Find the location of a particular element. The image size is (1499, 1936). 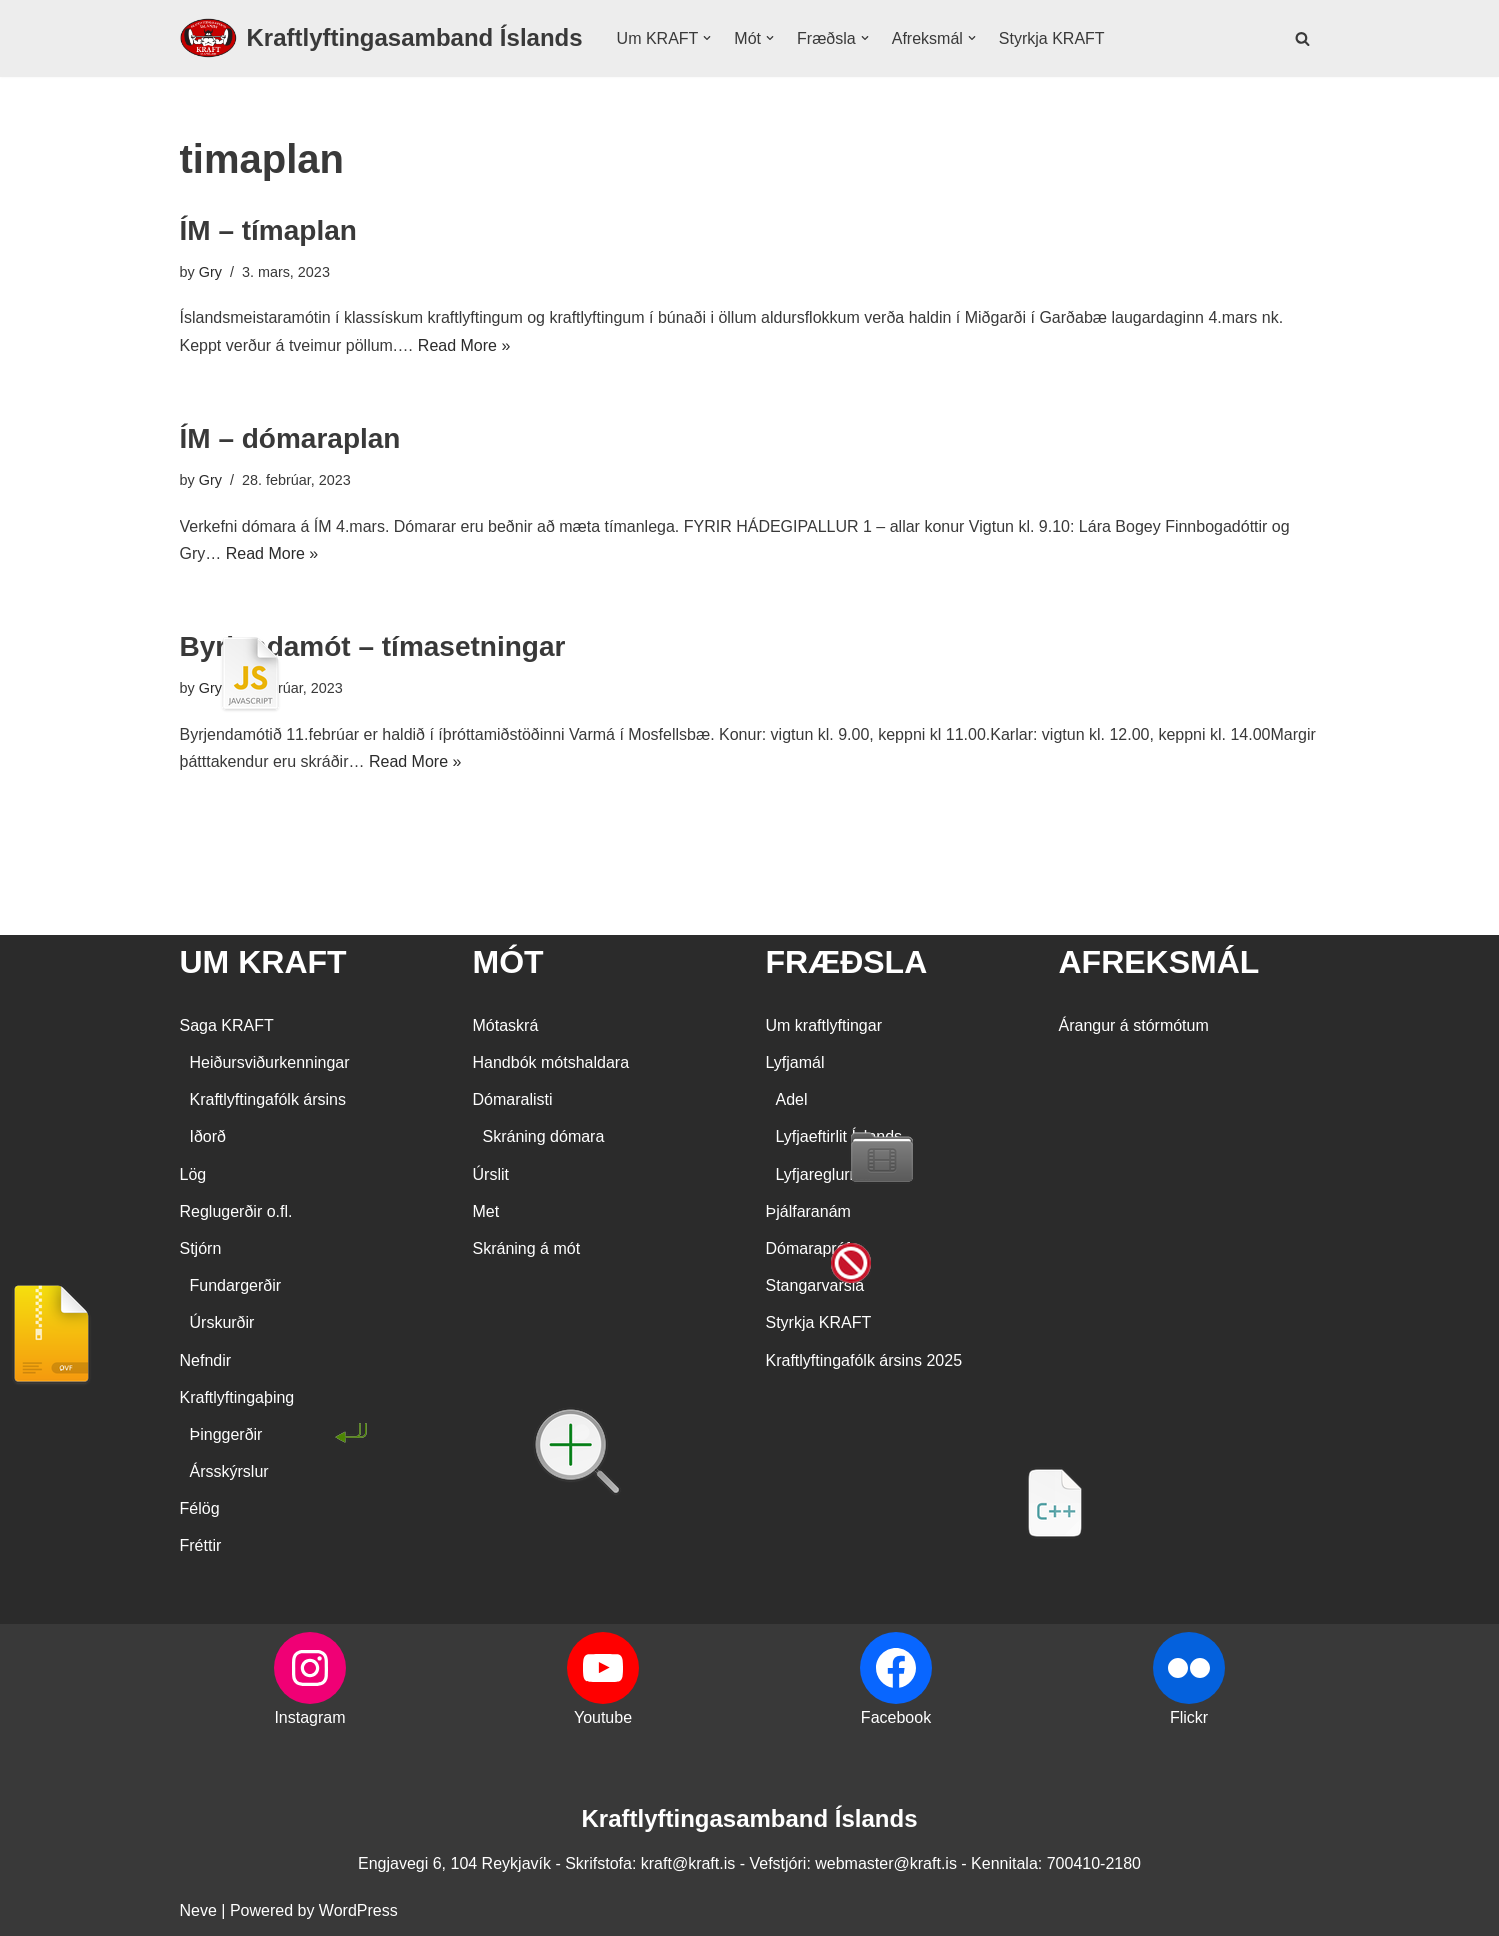

a javascript source code file is located at coordinates (250, 674).